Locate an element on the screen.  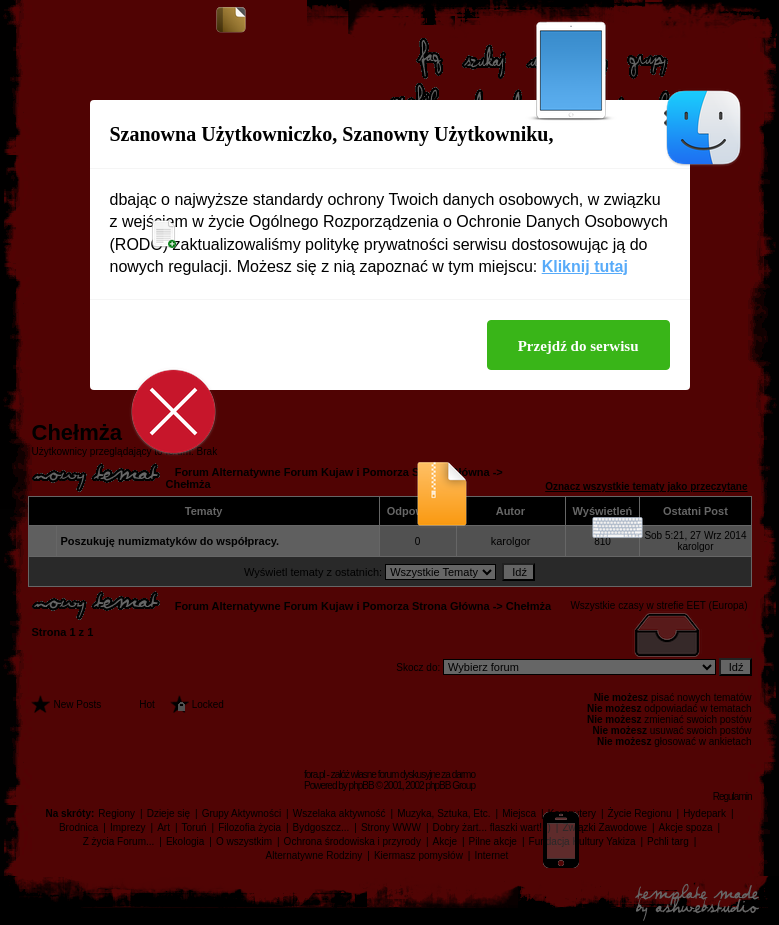
compressed tar archive file (.tar.lzma) is located at coordinates (442, 495).